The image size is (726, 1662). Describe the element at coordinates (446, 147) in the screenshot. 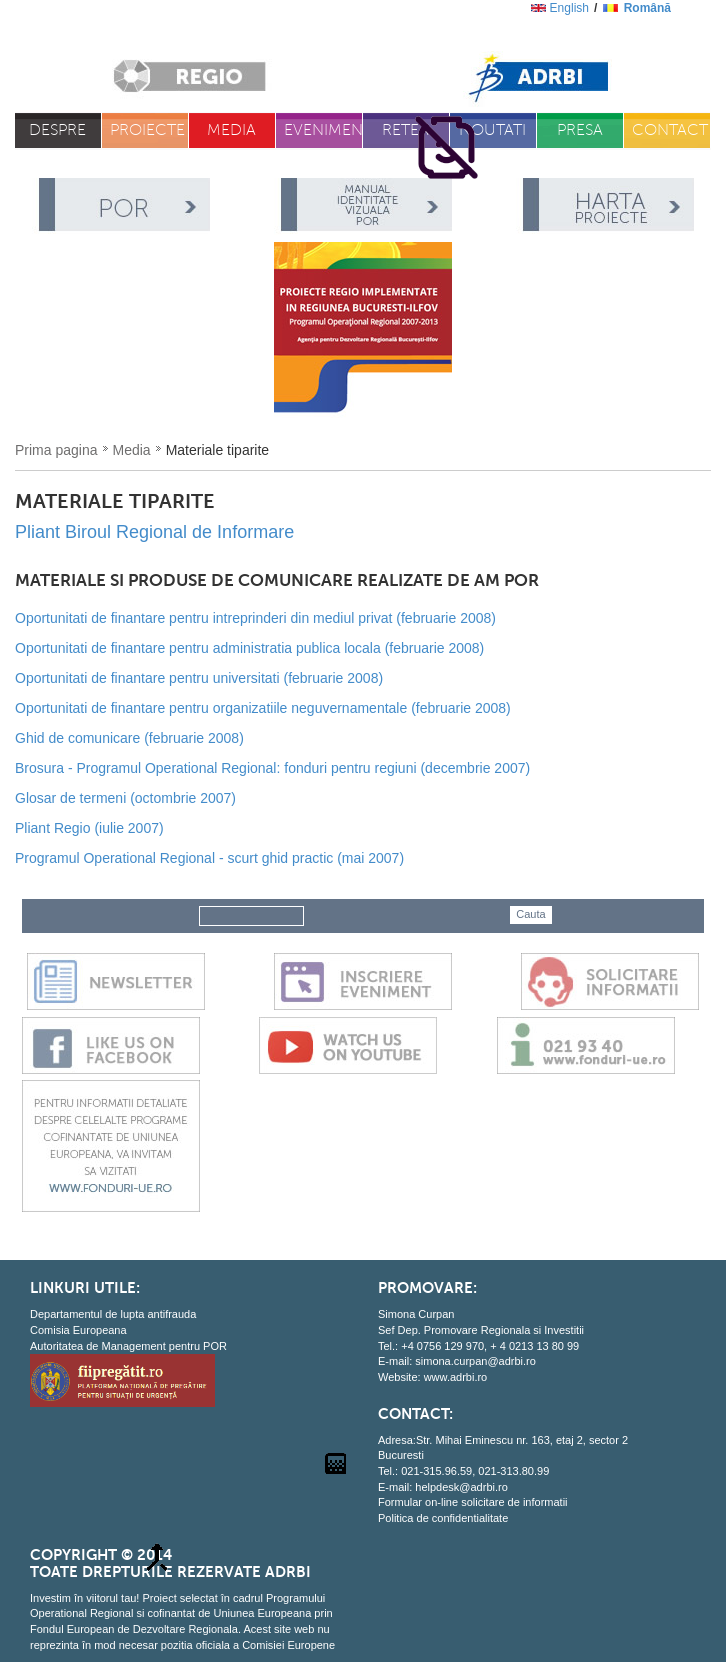

I see `disable or disconnect building blocks integration` at that location.